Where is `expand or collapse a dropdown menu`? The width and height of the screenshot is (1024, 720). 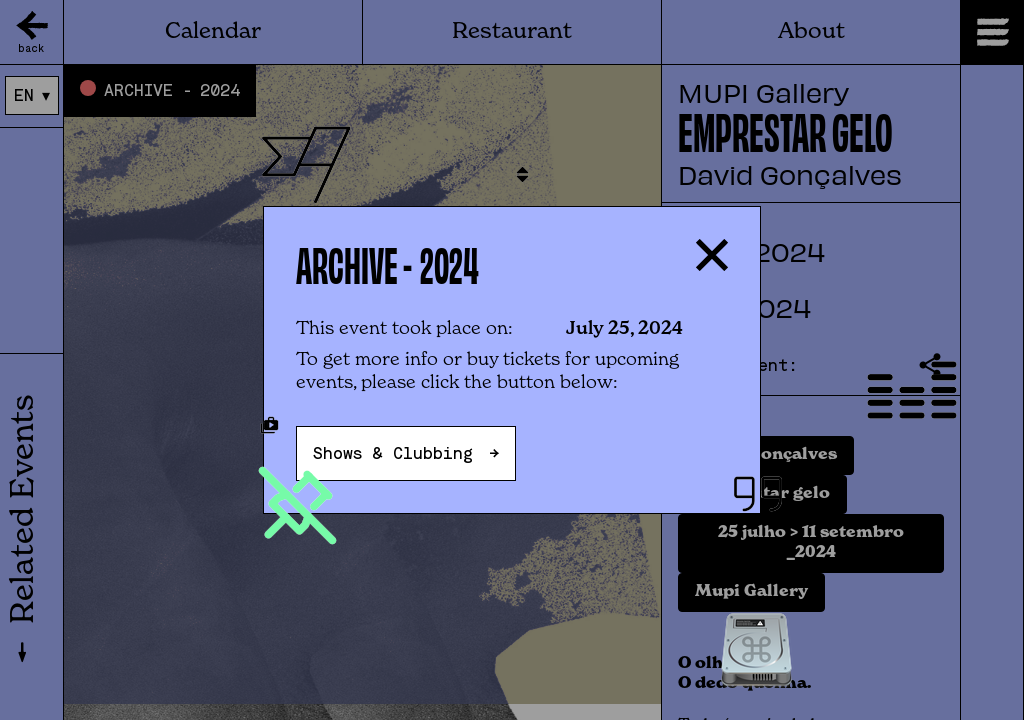
expand or collapse a dropdown menu is located at coordinates (522, 174).